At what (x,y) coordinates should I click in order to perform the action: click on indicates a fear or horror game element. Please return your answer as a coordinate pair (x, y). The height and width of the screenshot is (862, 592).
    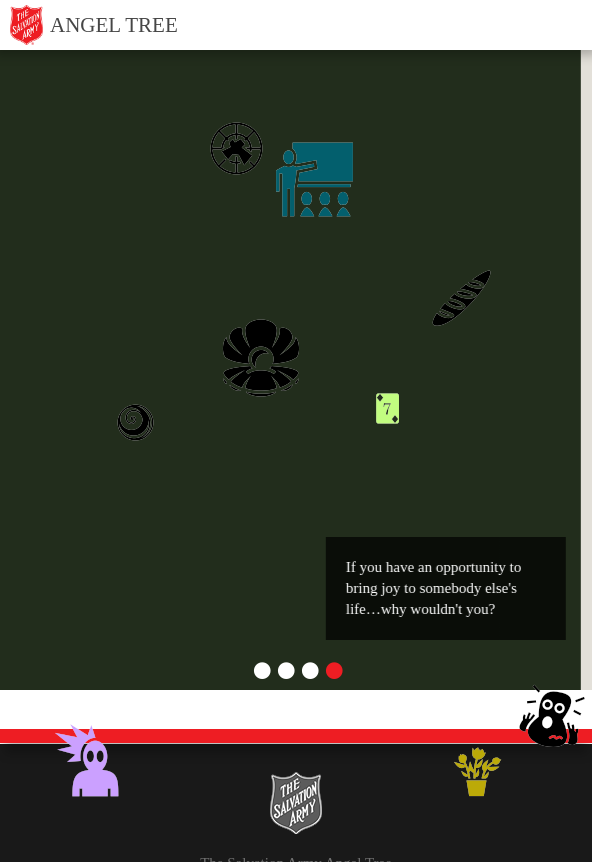
    Looking at the image, I should click on (551, 717).